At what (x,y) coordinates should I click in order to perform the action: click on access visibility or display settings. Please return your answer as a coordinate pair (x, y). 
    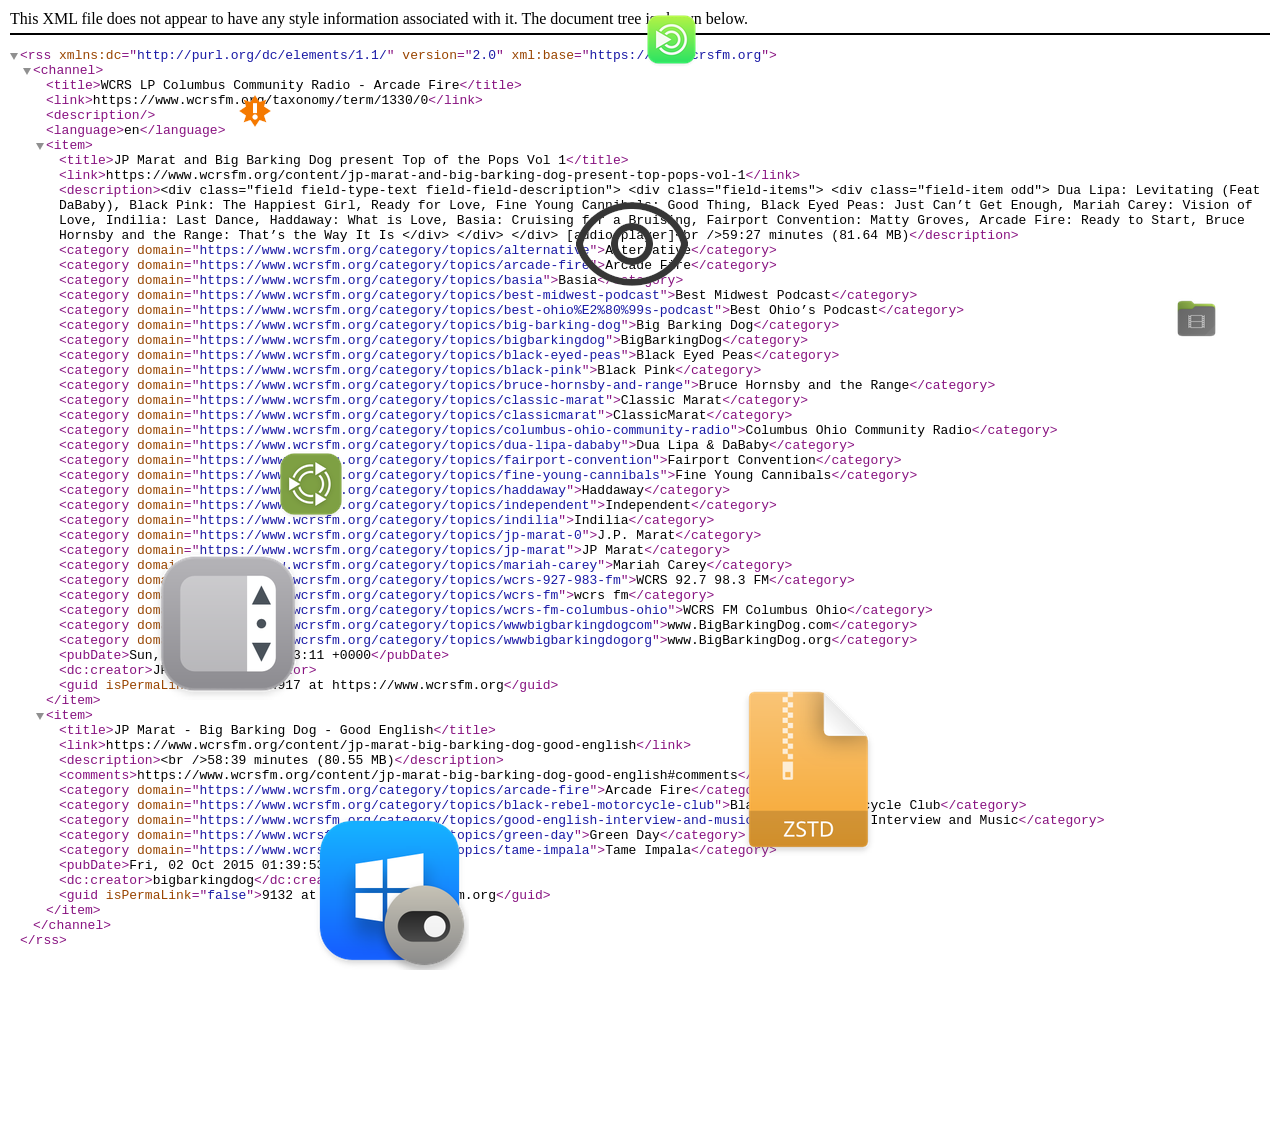
    Looking at the image, I should click on (632, 244).